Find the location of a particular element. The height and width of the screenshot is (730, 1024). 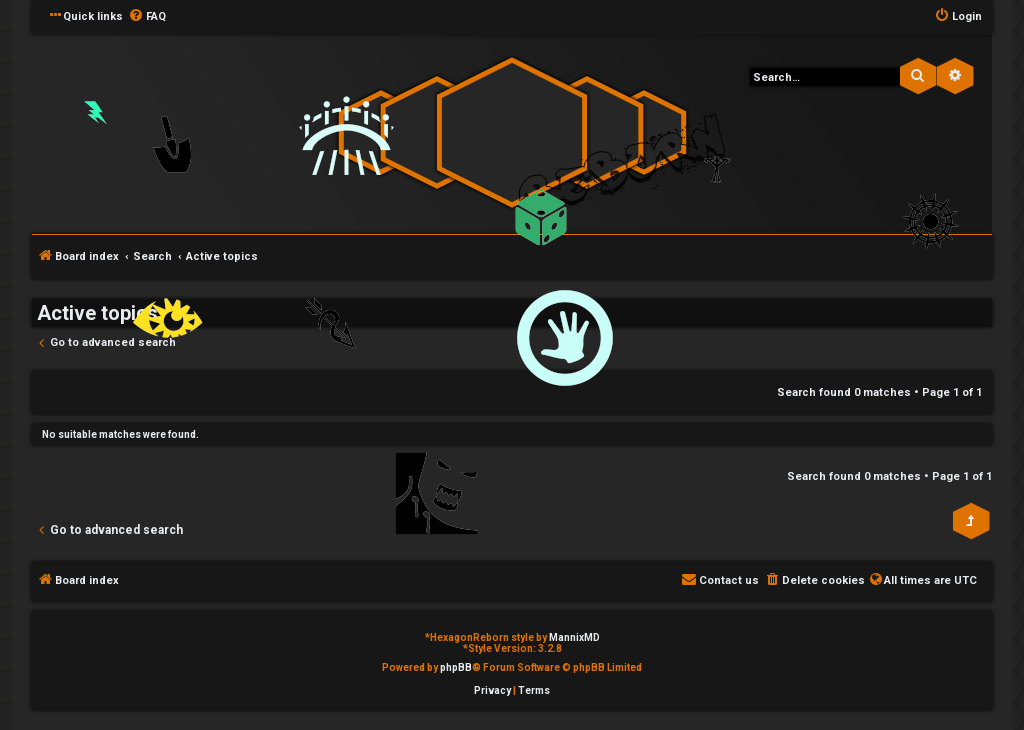

access japanese garden or zen-themed content is located at coordinates (346, 127).